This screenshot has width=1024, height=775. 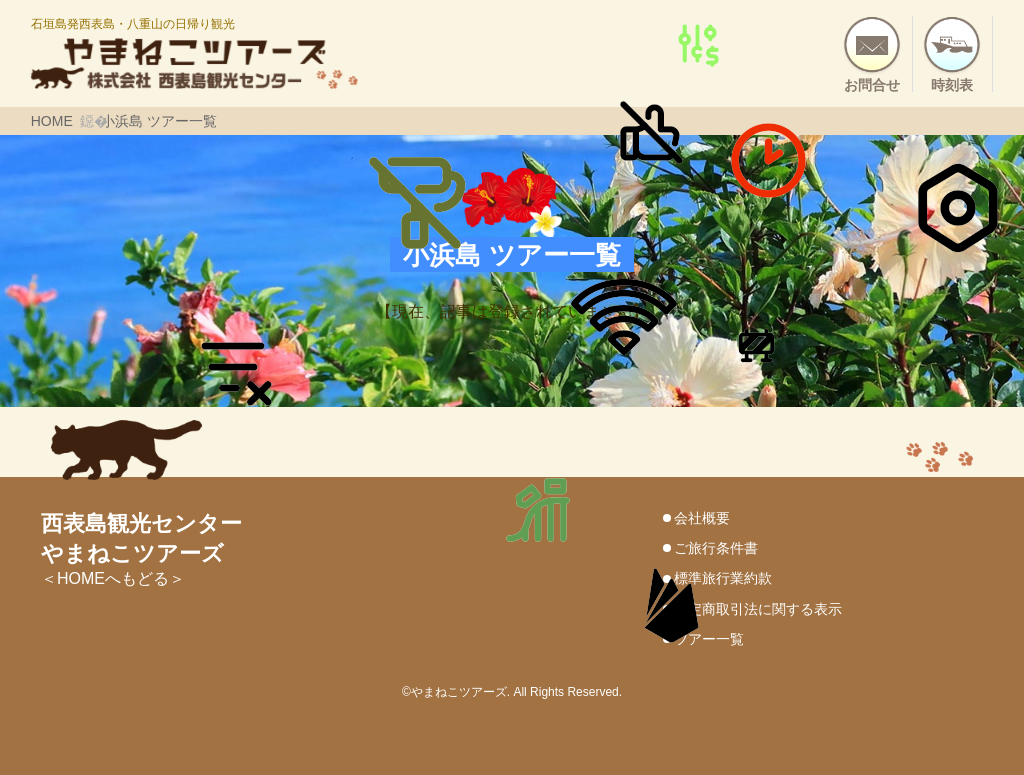 What do you see at coordinates (651, 132) in the screenshot?
I see `like feature is disabled` at bounding box center [651, 132].